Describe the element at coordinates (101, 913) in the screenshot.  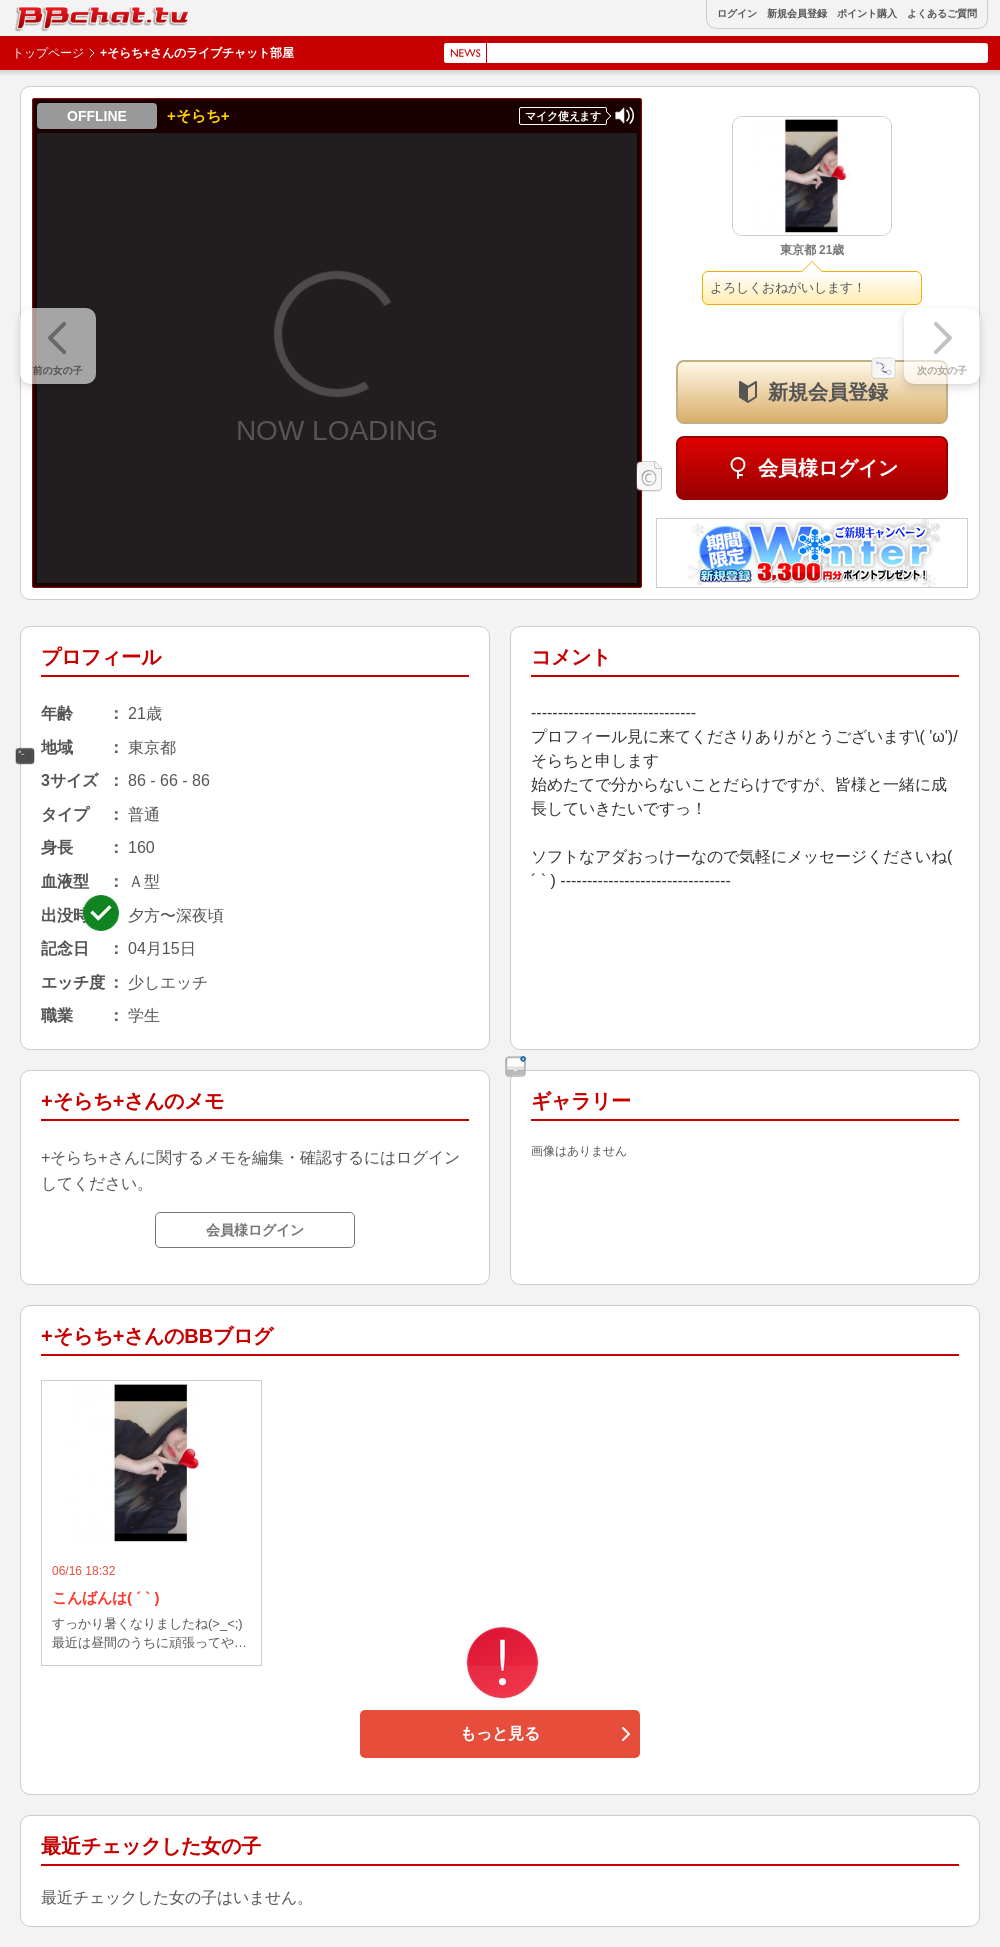
I see `confirm or approve an action` at that location.